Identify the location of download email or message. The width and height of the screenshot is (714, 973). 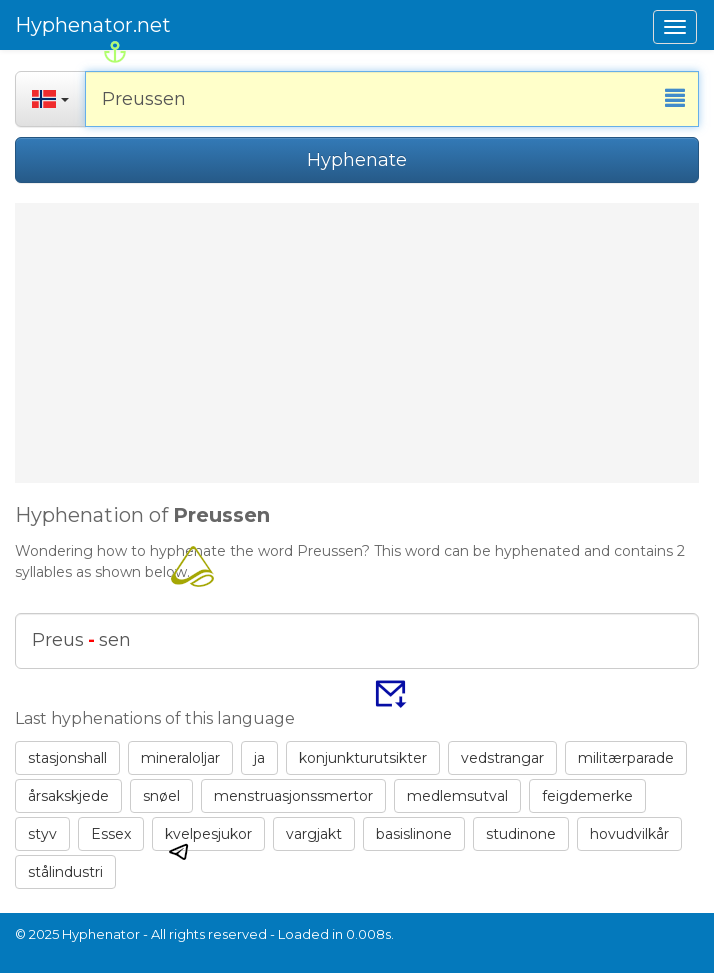
(390, 693).